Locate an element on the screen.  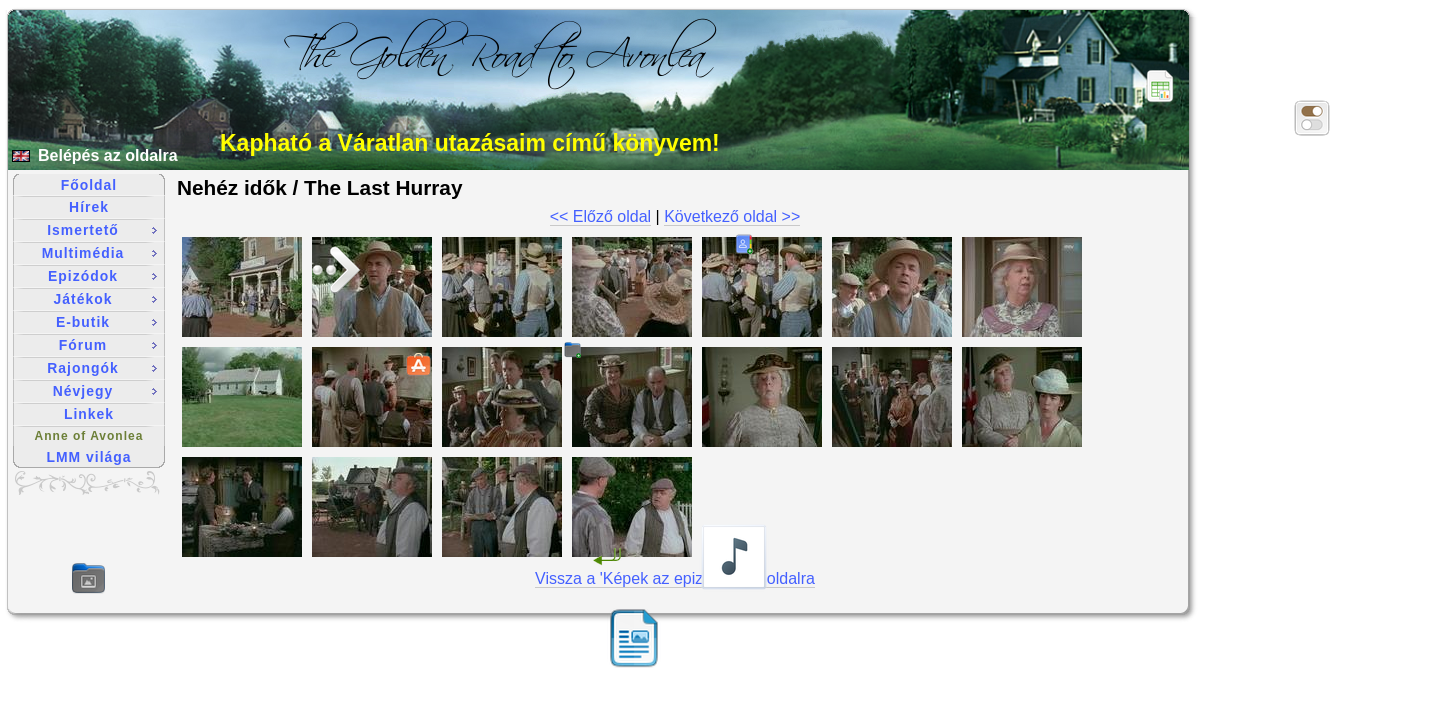
create a new folder is located at coordinates (572, 349).